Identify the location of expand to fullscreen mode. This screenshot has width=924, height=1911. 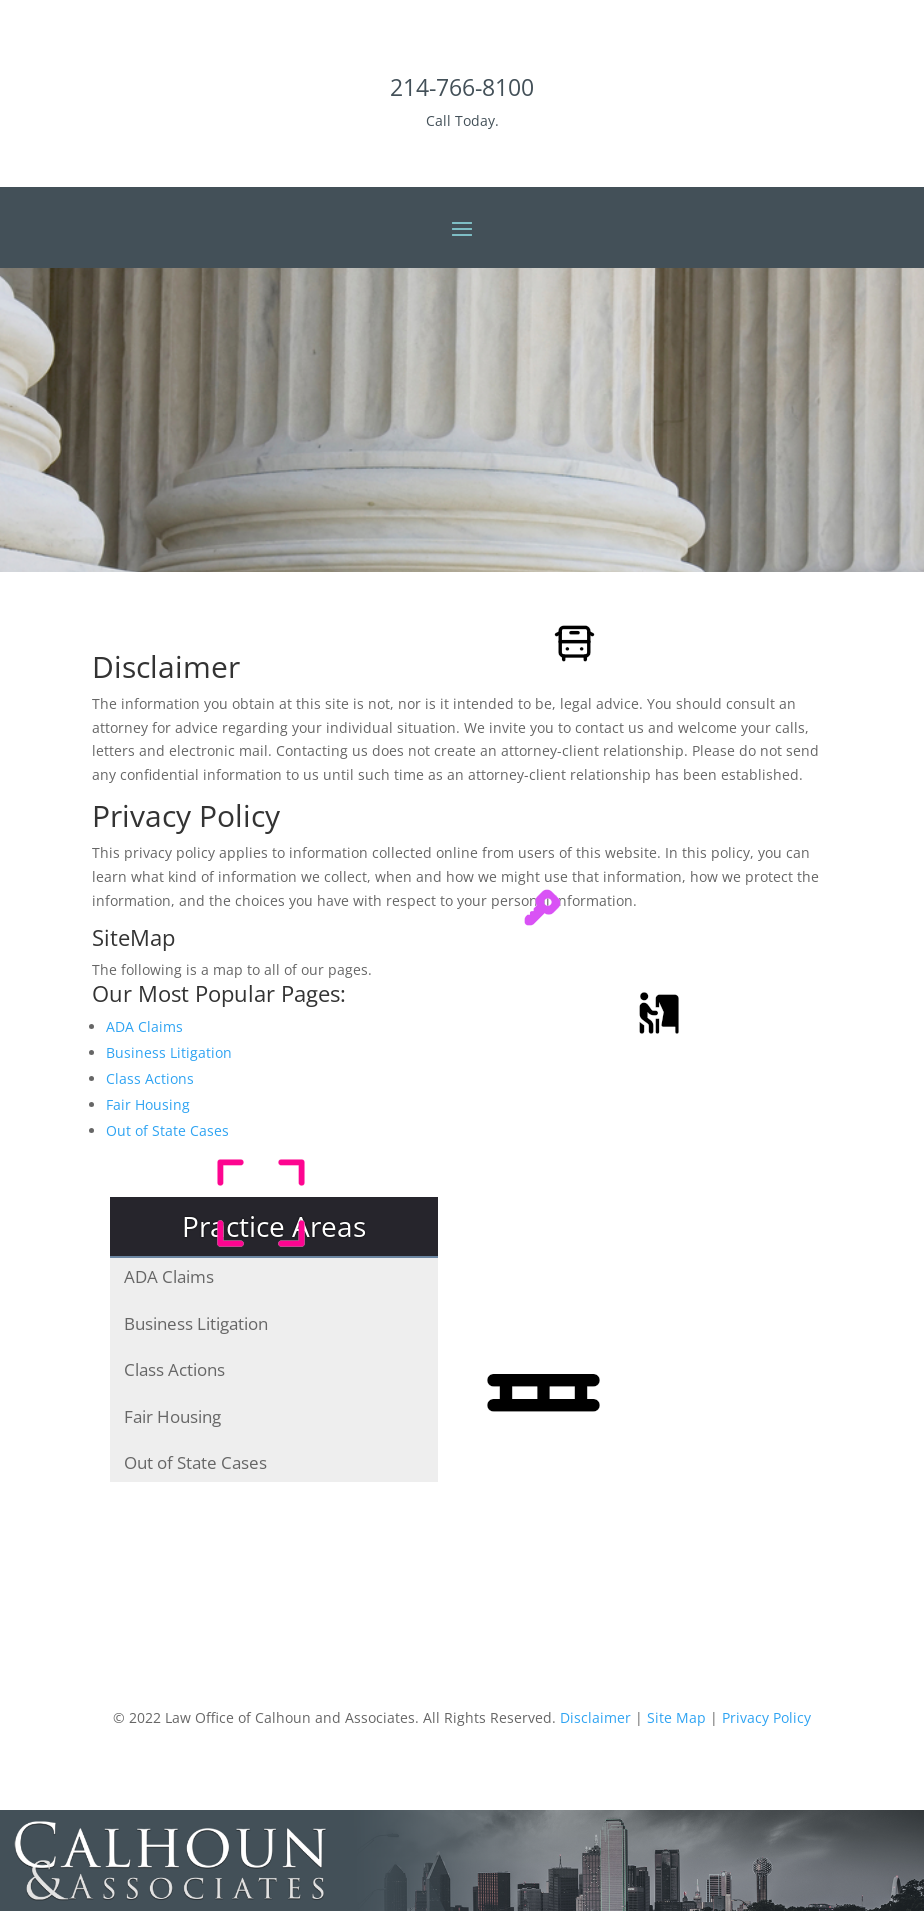
(261, 1203).